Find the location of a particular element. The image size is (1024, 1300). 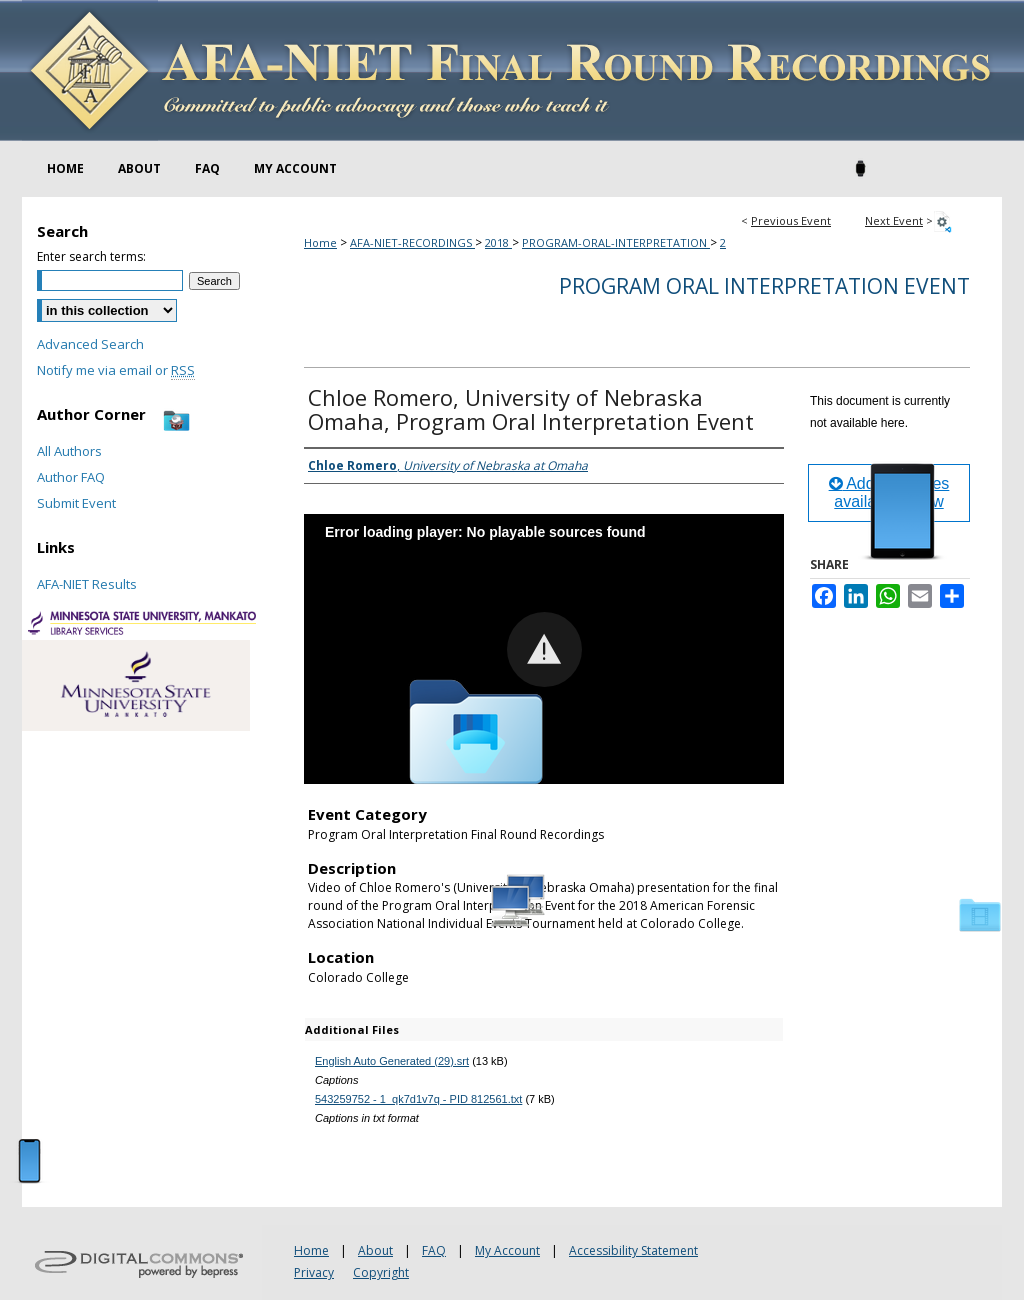

iPhone 11 device icon is located at coordinates (29, 1161).